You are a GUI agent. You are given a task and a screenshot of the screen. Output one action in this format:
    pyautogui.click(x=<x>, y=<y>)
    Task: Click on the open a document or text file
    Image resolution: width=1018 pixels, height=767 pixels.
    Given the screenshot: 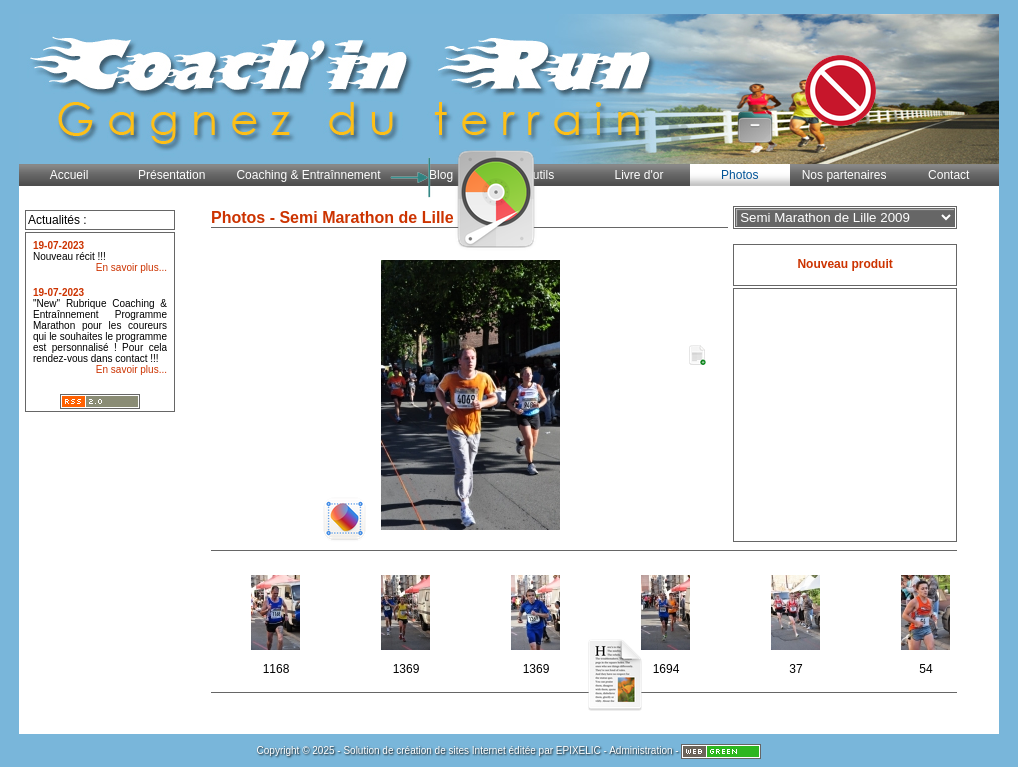 What is the action you would take?
    pyautogui.click(x=615, y=674)
    